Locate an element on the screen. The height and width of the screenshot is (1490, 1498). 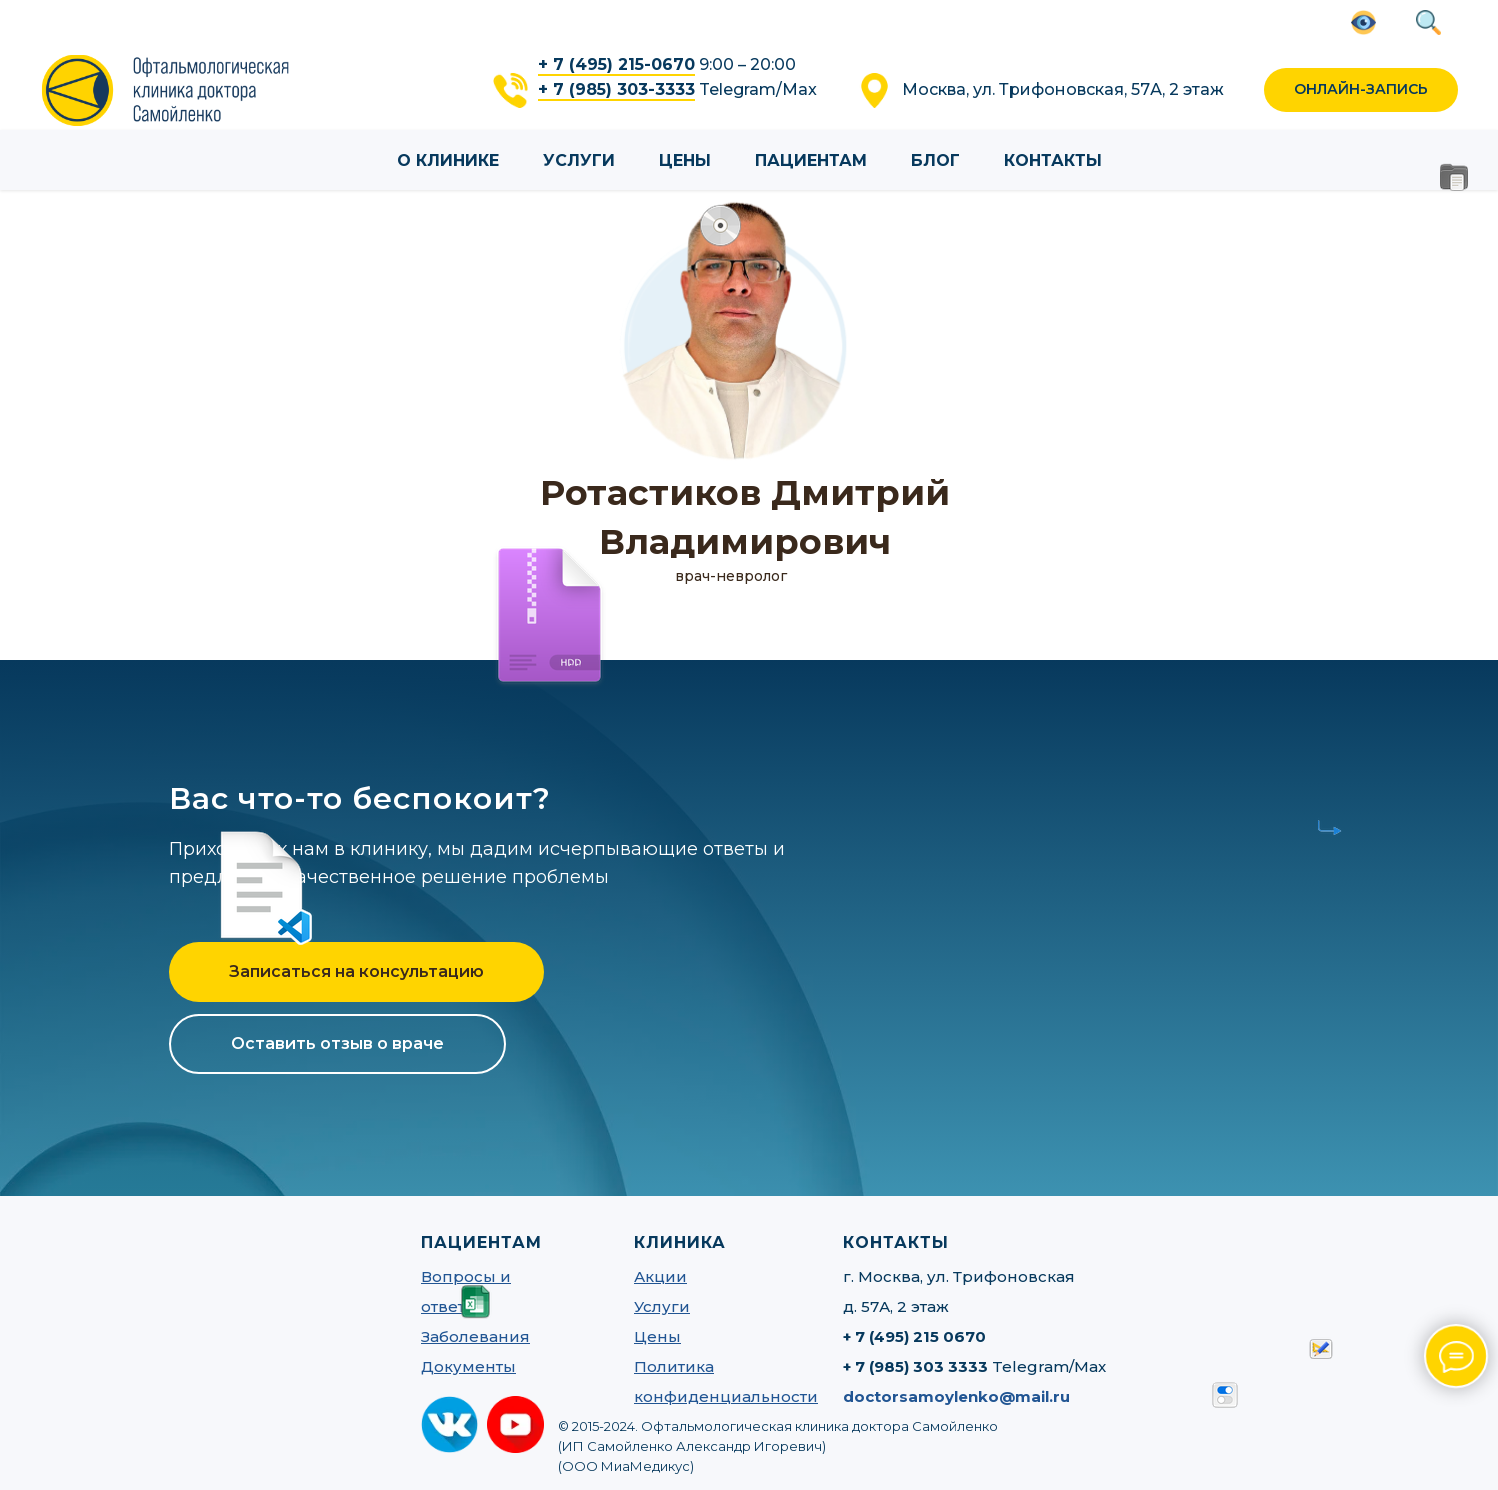
a virtualbox virtual hard disk file is located at coordinates (549, 617).